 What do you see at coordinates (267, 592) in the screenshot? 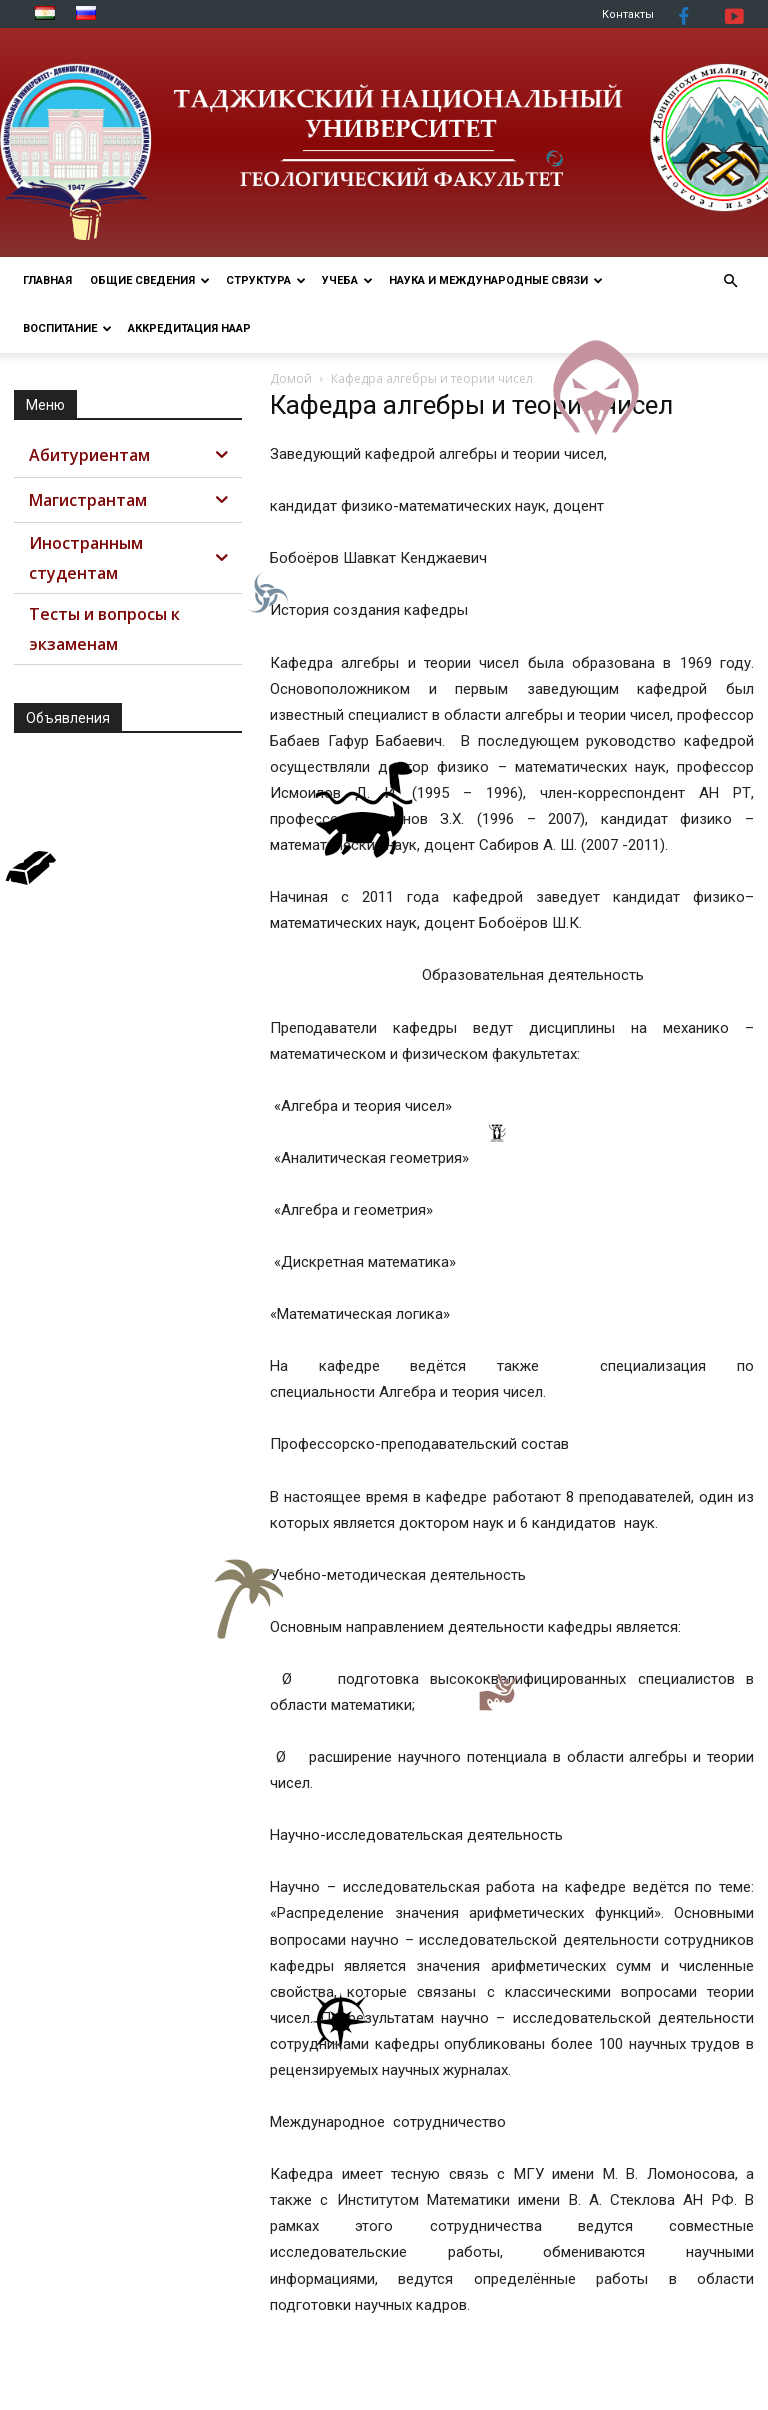
I see `activate health regeneration ability` at bounding box center [267, 592].